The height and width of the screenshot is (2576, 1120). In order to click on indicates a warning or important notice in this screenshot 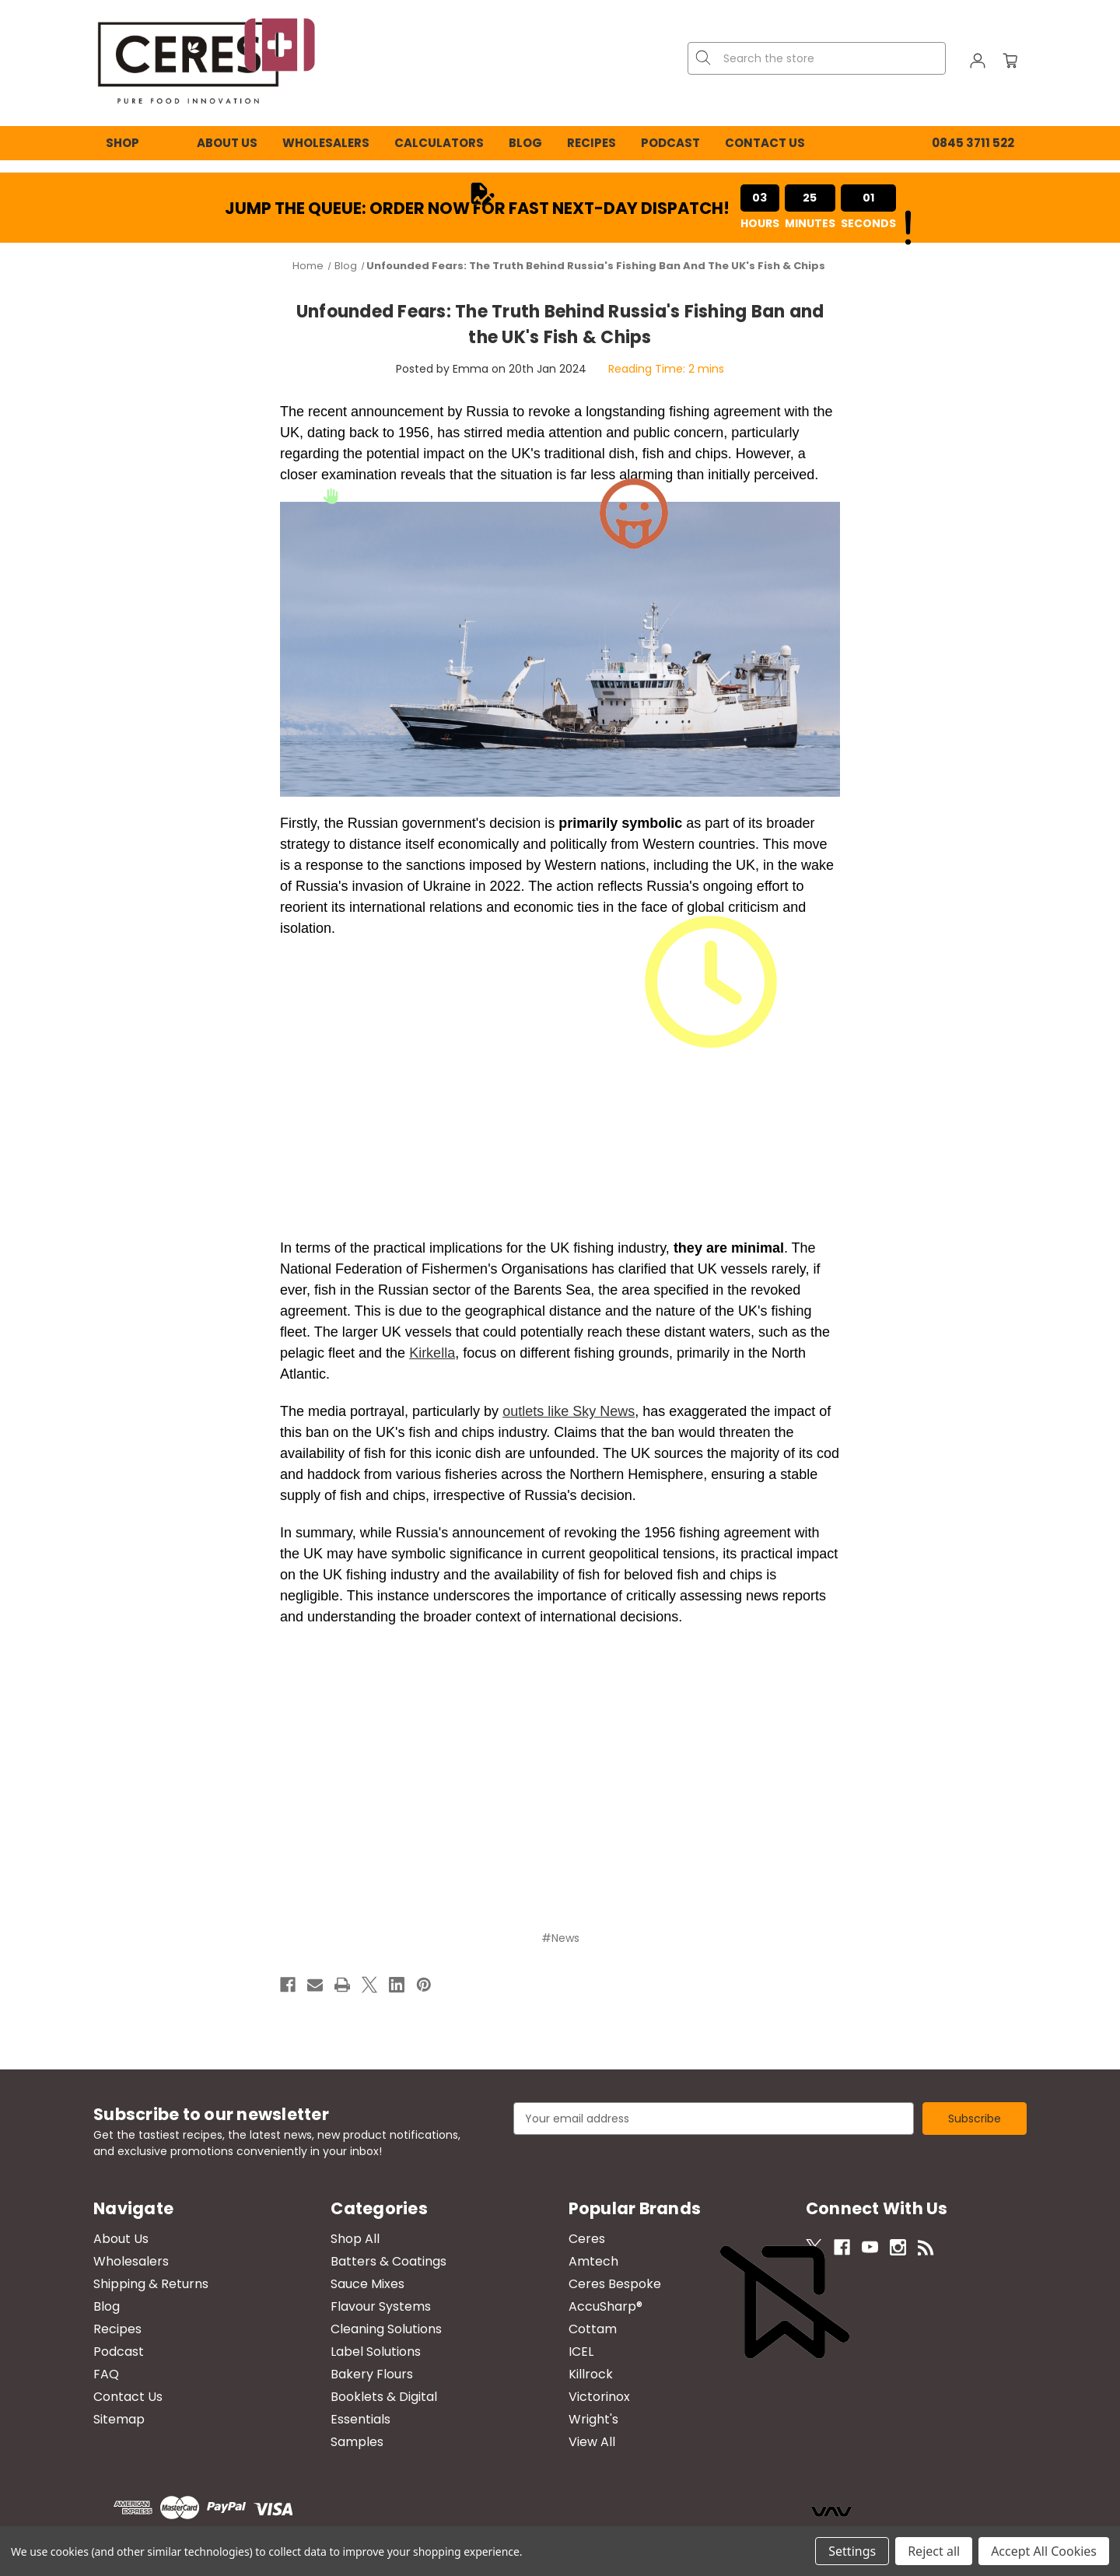, I will do `click(908, 227)`.